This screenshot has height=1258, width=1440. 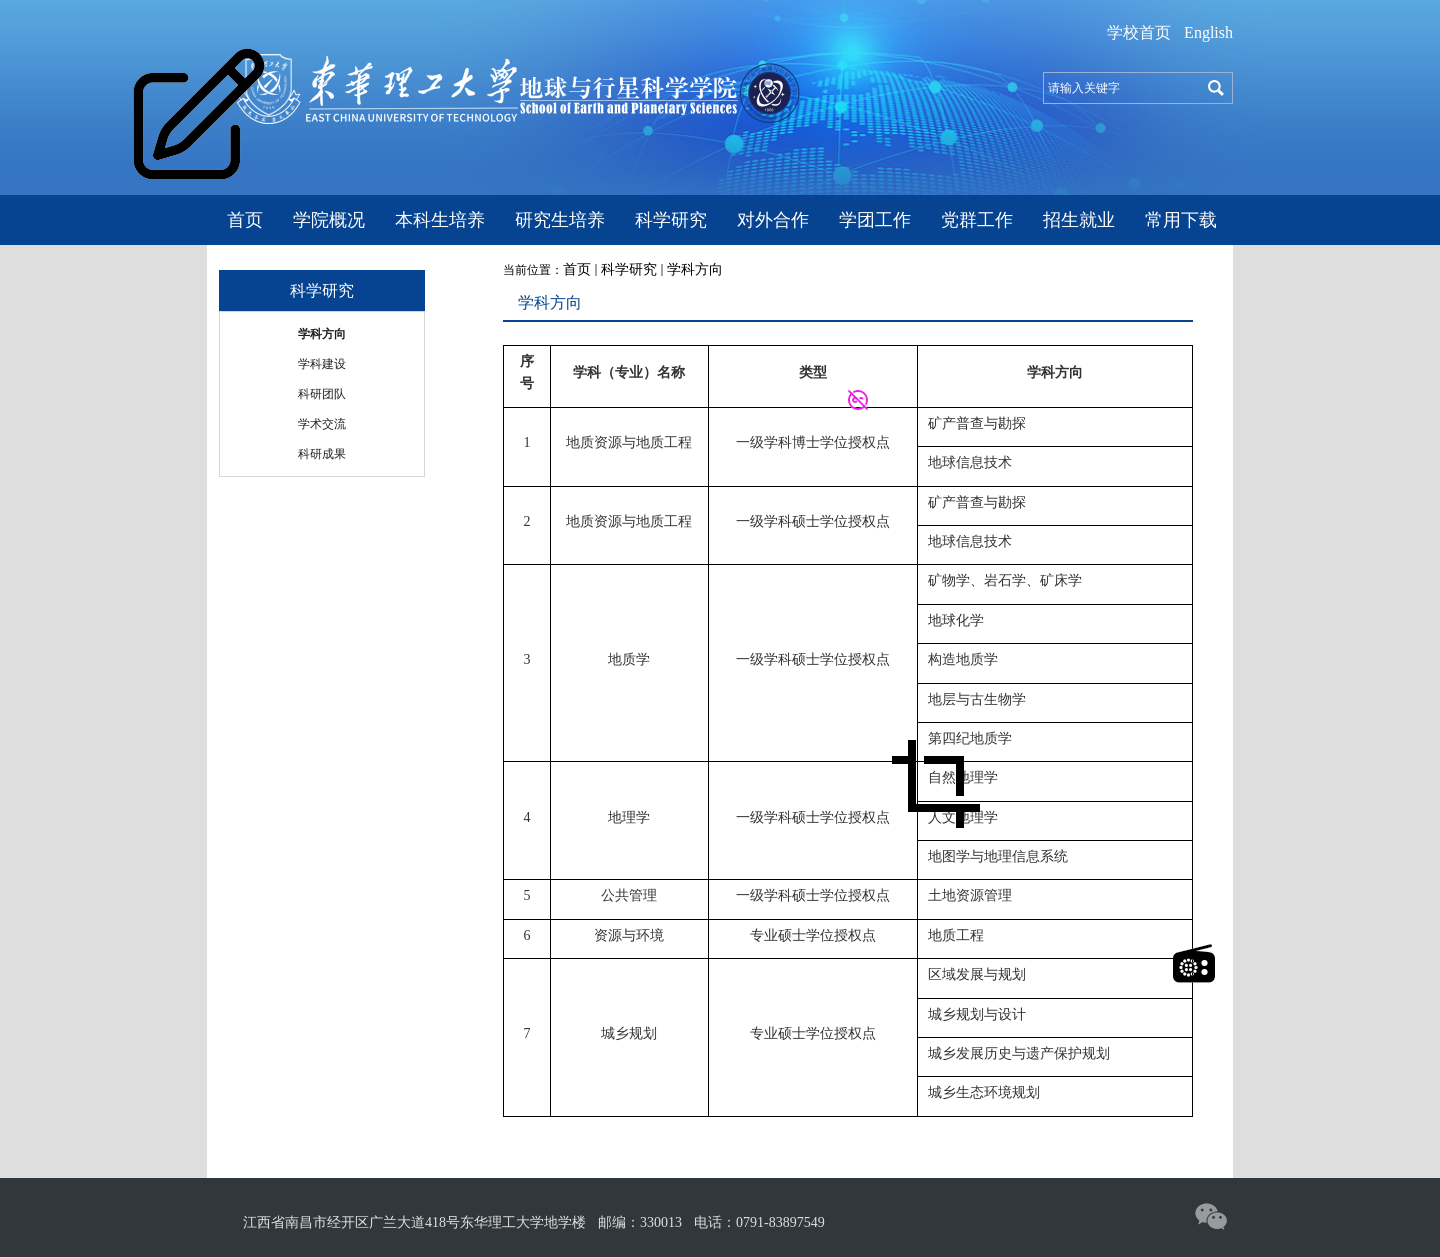 What do you see at coordinates (196, 116) in the screenshot?
I see `edit or compose a new document` at bounding box center [196, 116].